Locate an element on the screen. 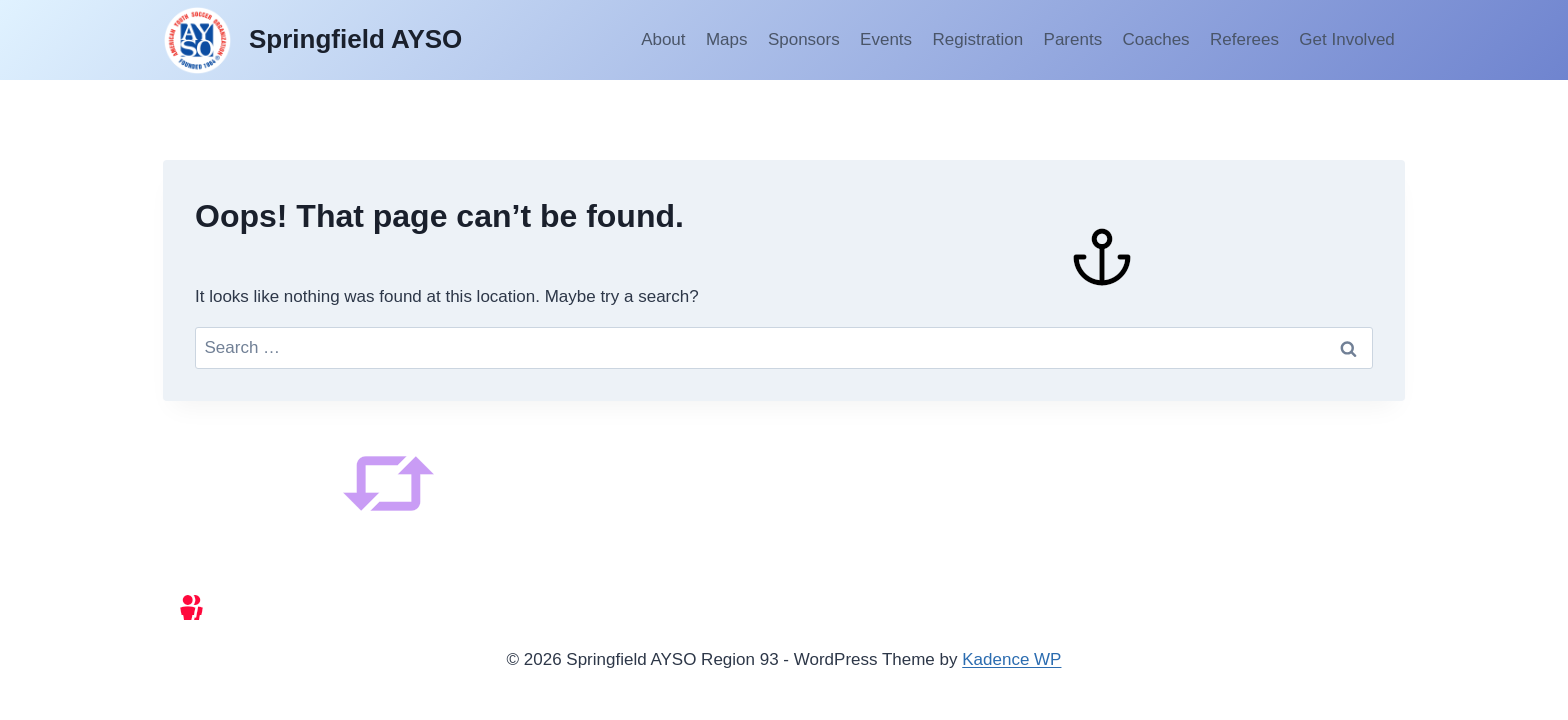 This screenshot has height=720, width=1568. view group members or team is located at coordinates (191, 607).